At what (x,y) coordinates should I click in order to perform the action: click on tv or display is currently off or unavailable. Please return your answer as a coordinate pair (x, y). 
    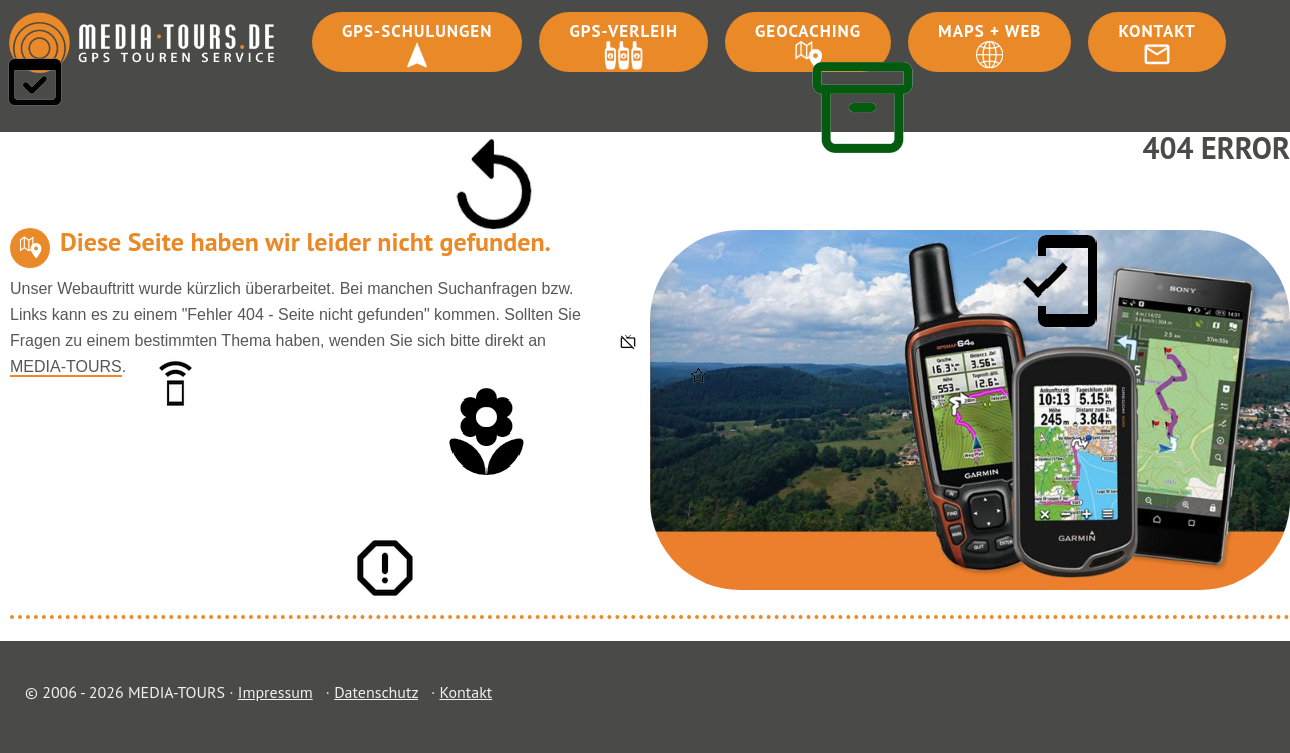
    Looking at the image, I should click on (628, 342).